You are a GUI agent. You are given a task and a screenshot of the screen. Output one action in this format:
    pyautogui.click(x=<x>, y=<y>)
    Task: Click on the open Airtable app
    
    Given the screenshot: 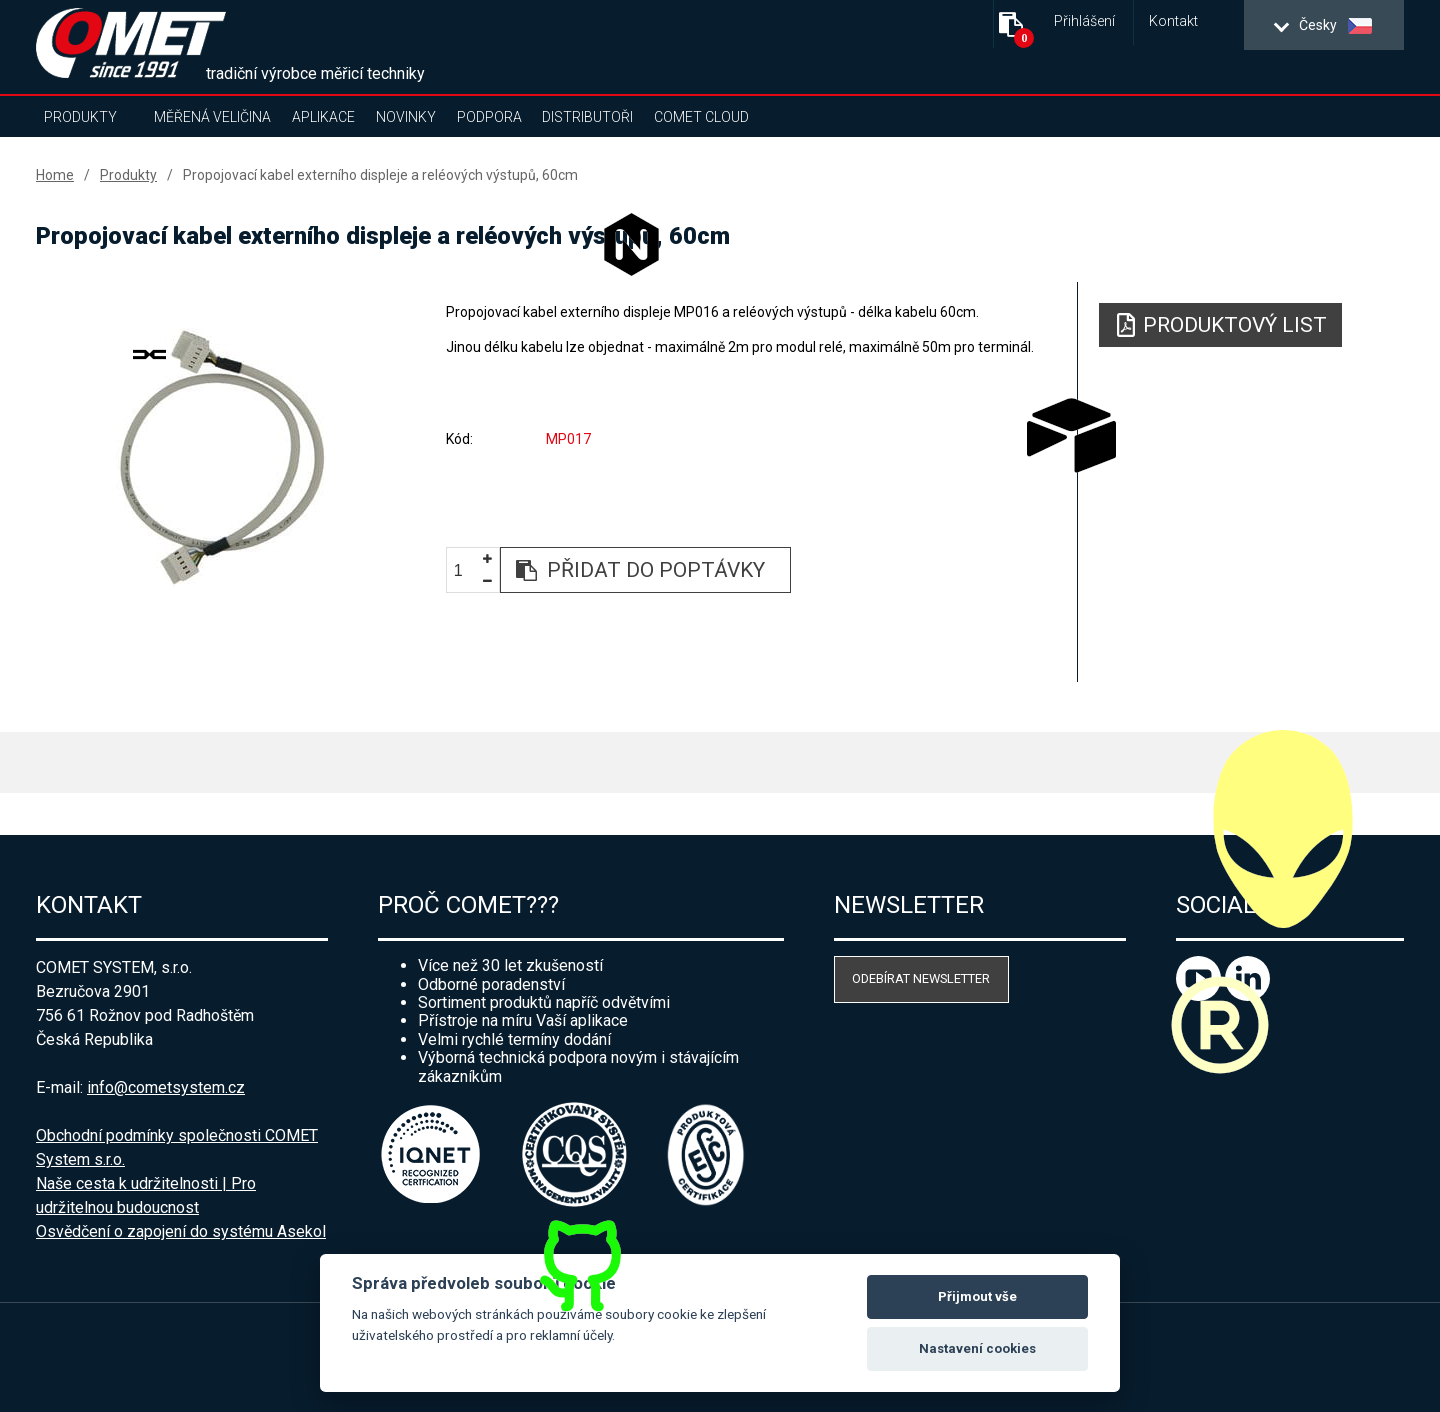 What is the action you would take?
    pyautogui.click(x=1071, y=435)
    